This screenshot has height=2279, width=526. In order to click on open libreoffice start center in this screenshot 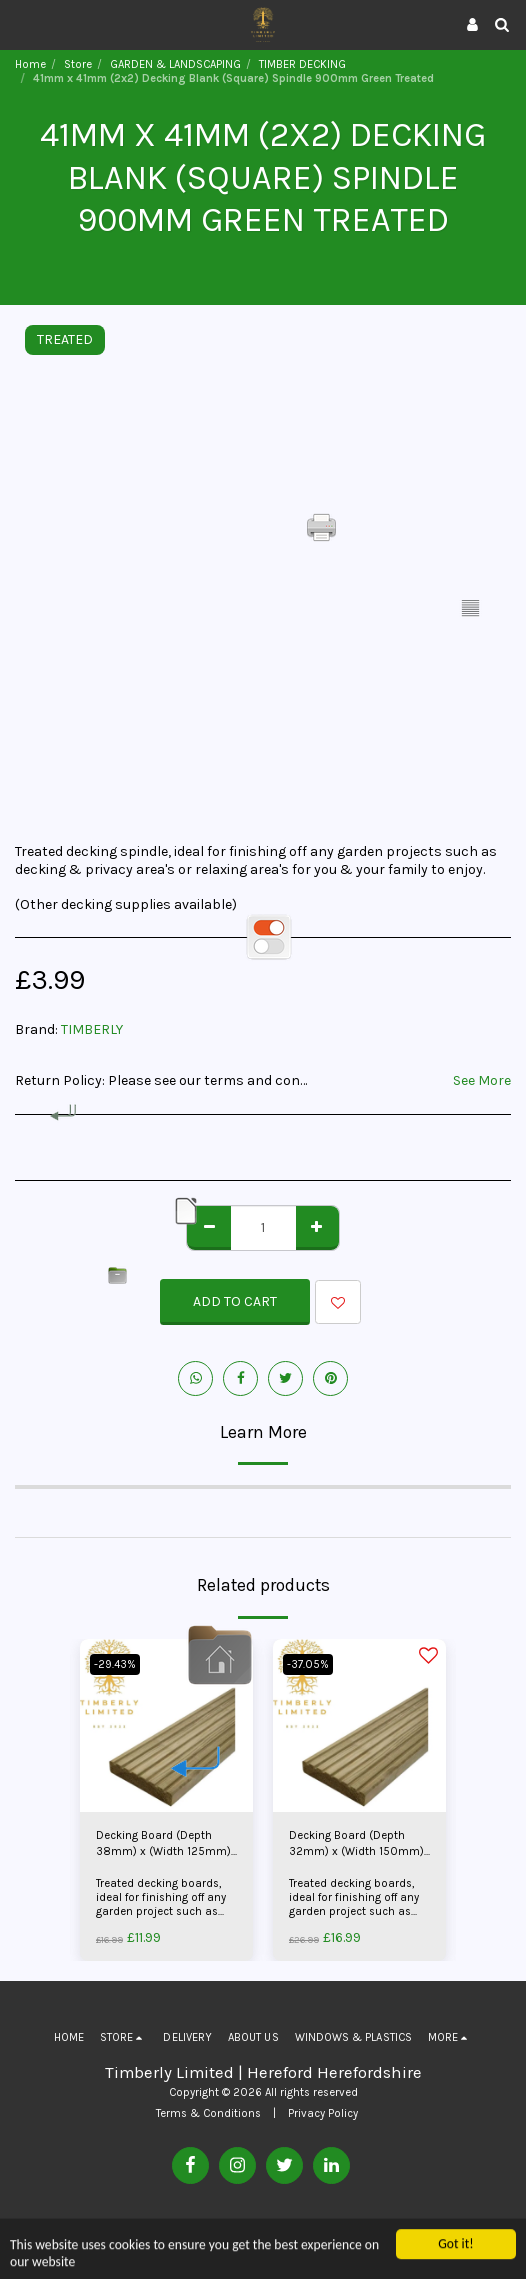, I will do `click(186, 1211)`.